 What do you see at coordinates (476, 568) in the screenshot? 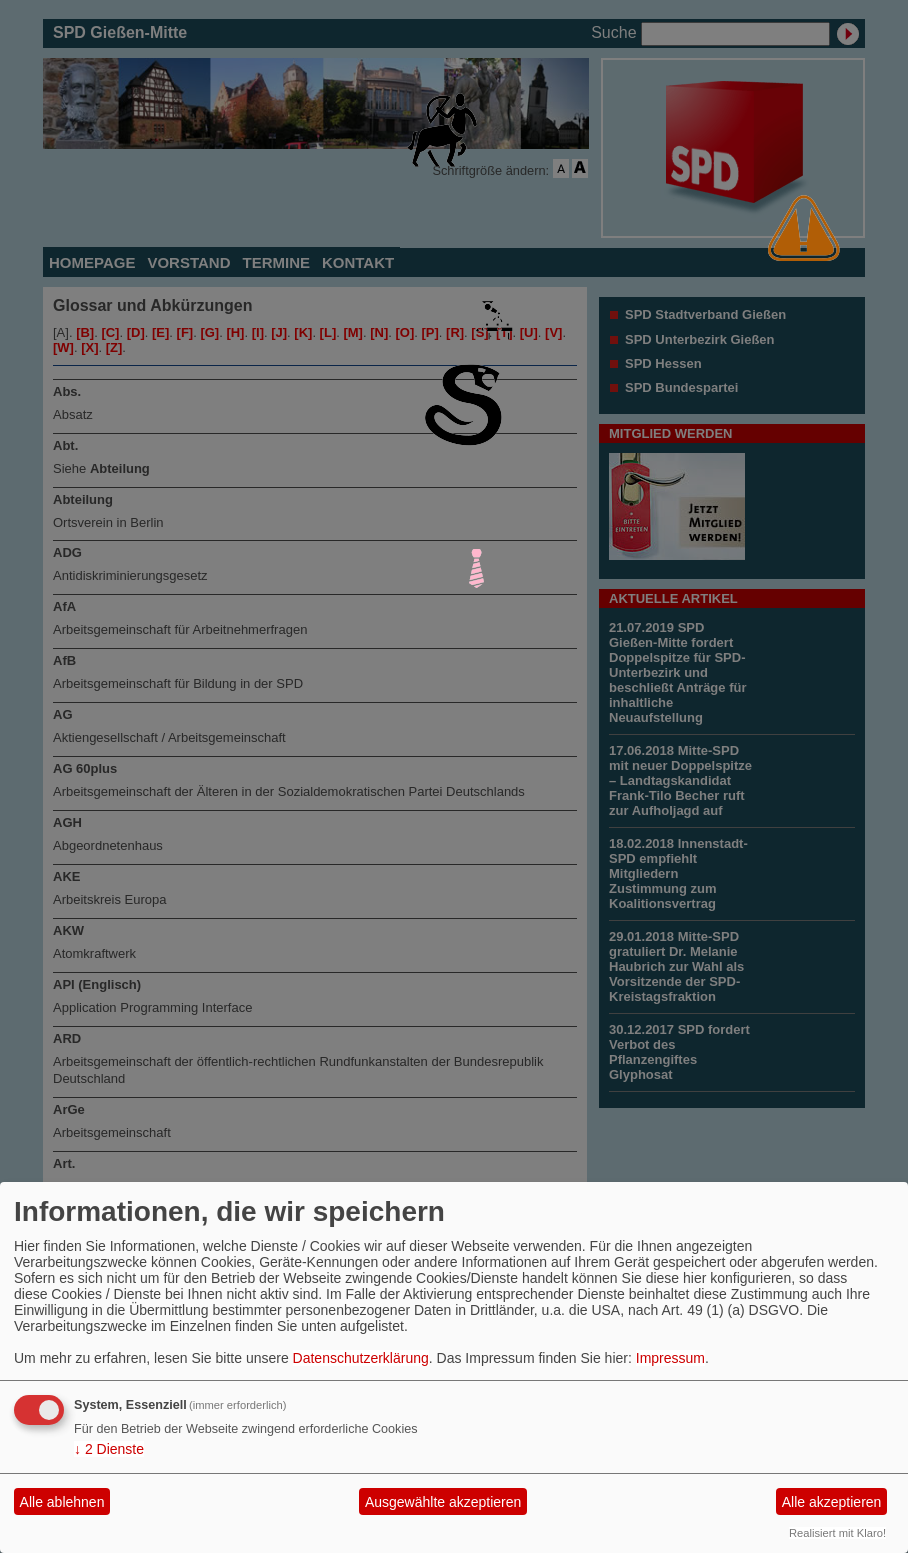
I see `formal or business dress code indicator` at bounding box center [476, 568].